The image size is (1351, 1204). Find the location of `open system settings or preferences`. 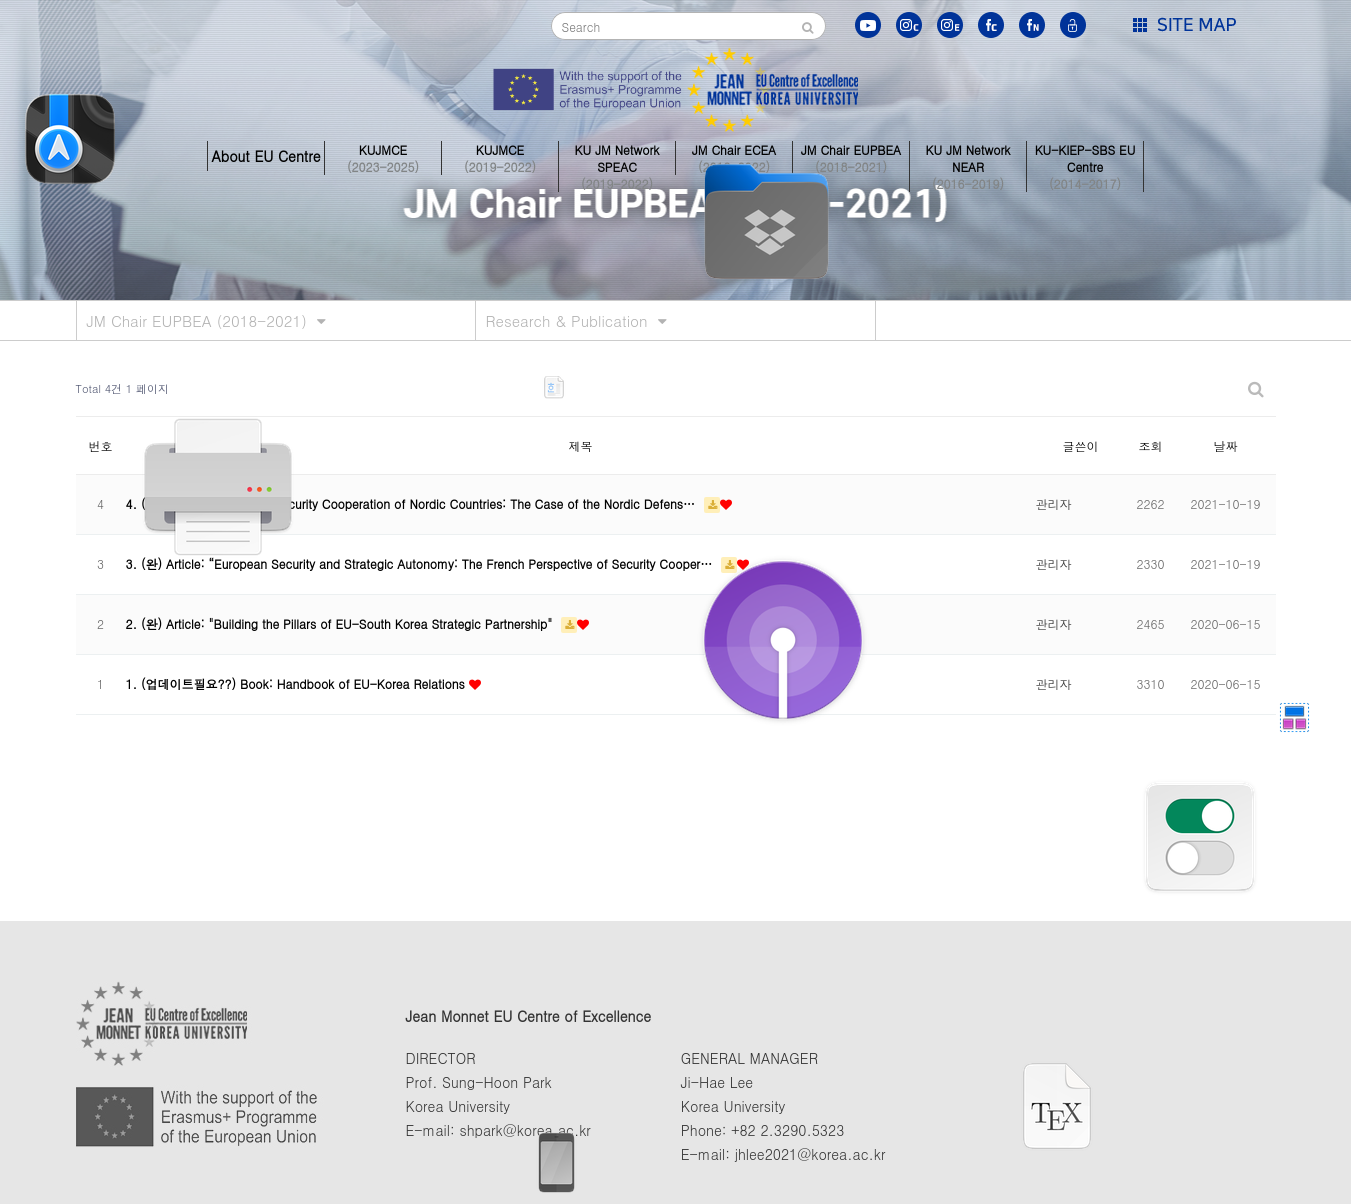

open system settings or preferences is located at coordinates (1200, 837).